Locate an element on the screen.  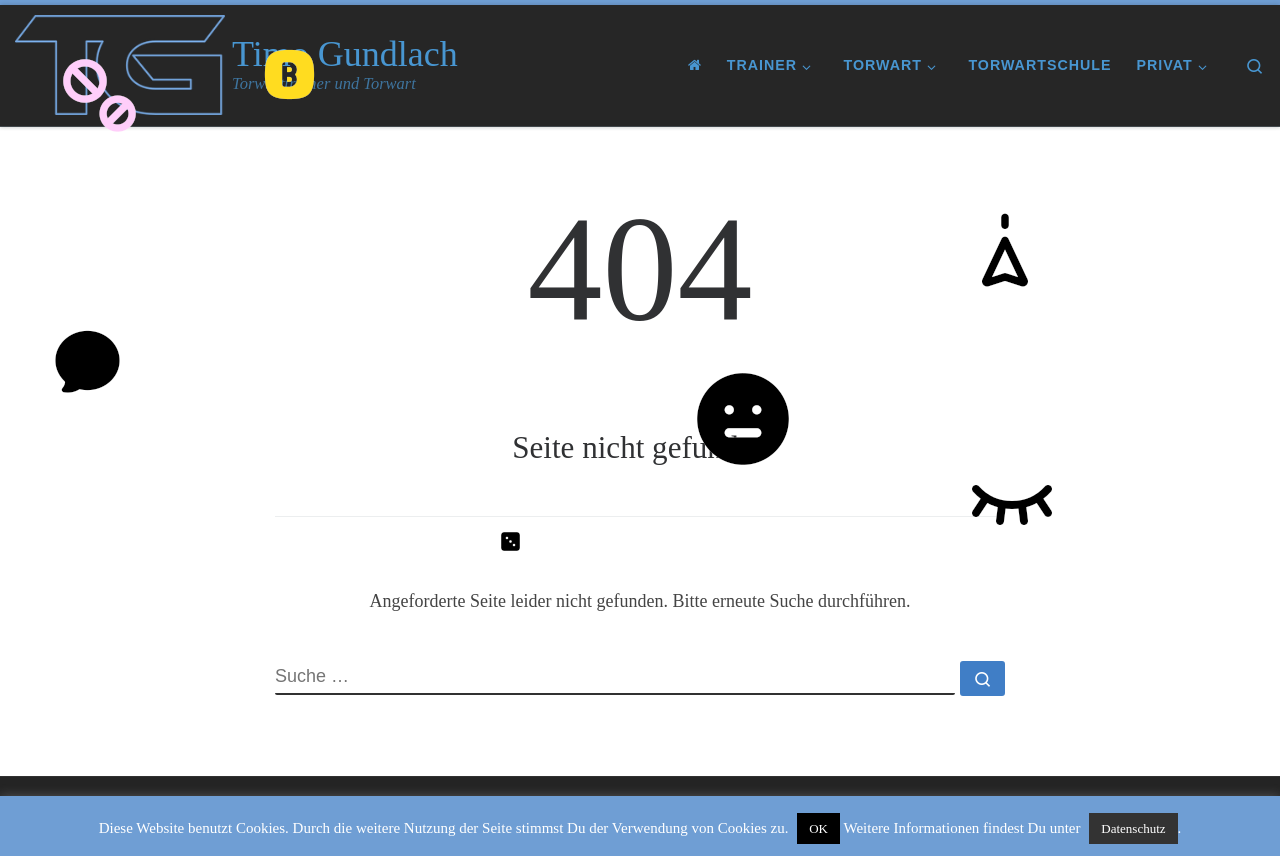
hide password or sensitive content is located at coordinates (1012, 501).